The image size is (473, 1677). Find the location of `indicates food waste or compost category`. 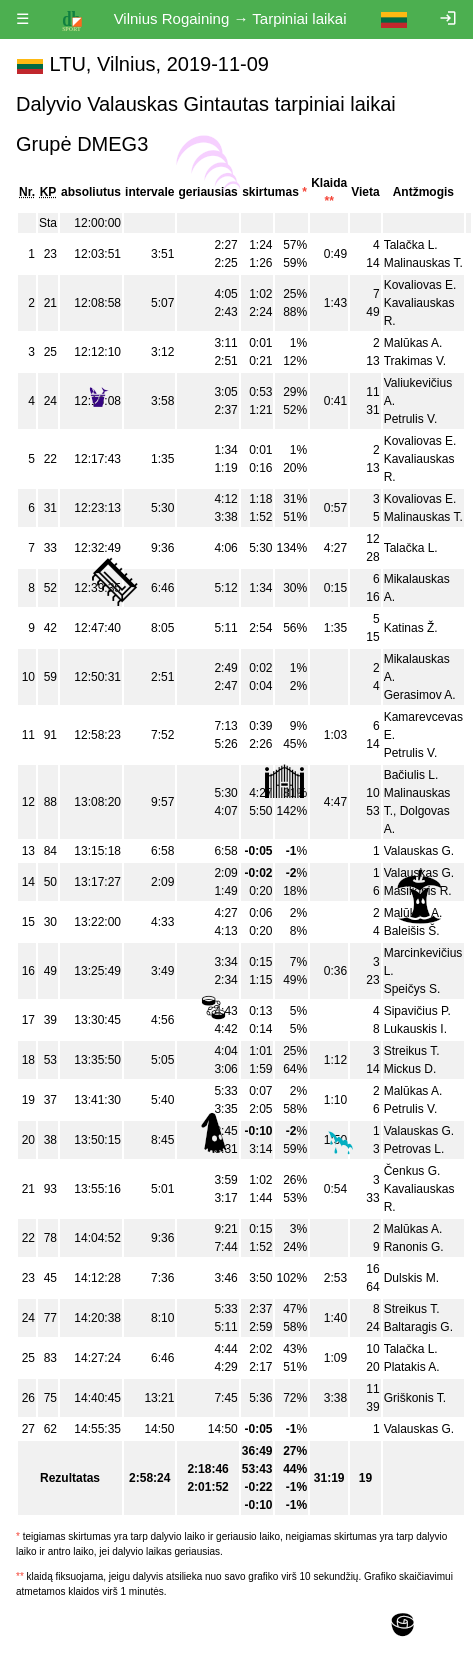

indicates food waste or compost category is located at coordinates (419, 896).